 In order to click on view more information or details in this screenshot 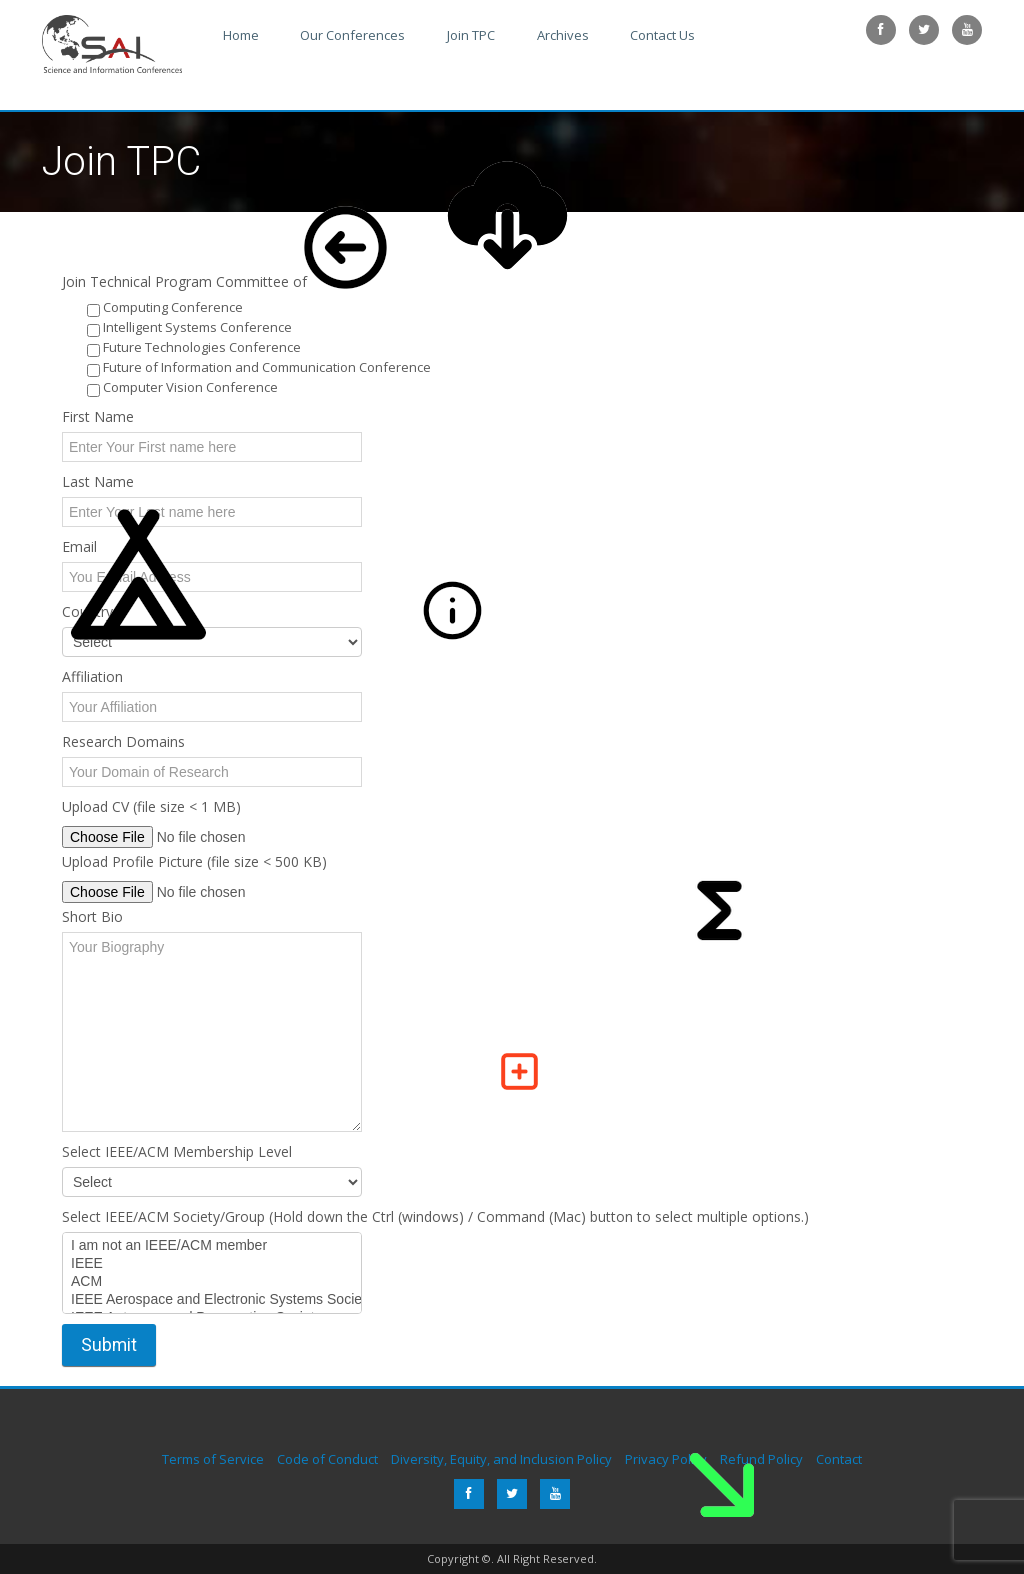, I will do `click(452, 610)`.